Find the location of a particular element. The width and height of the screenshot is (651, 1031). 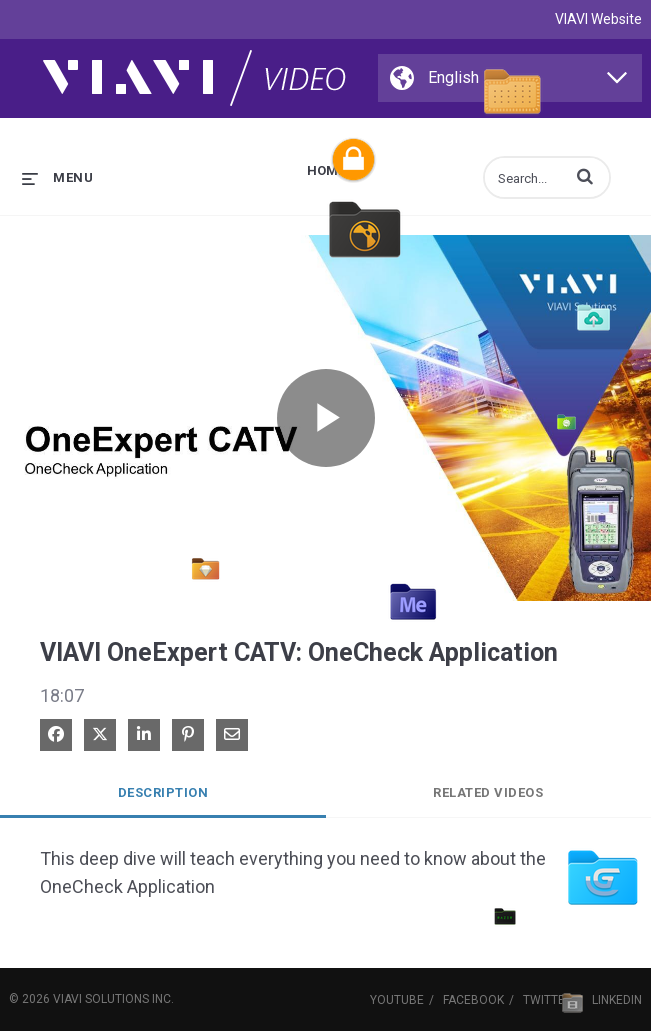

access windows update download folder is located at coordinates (593, 318).